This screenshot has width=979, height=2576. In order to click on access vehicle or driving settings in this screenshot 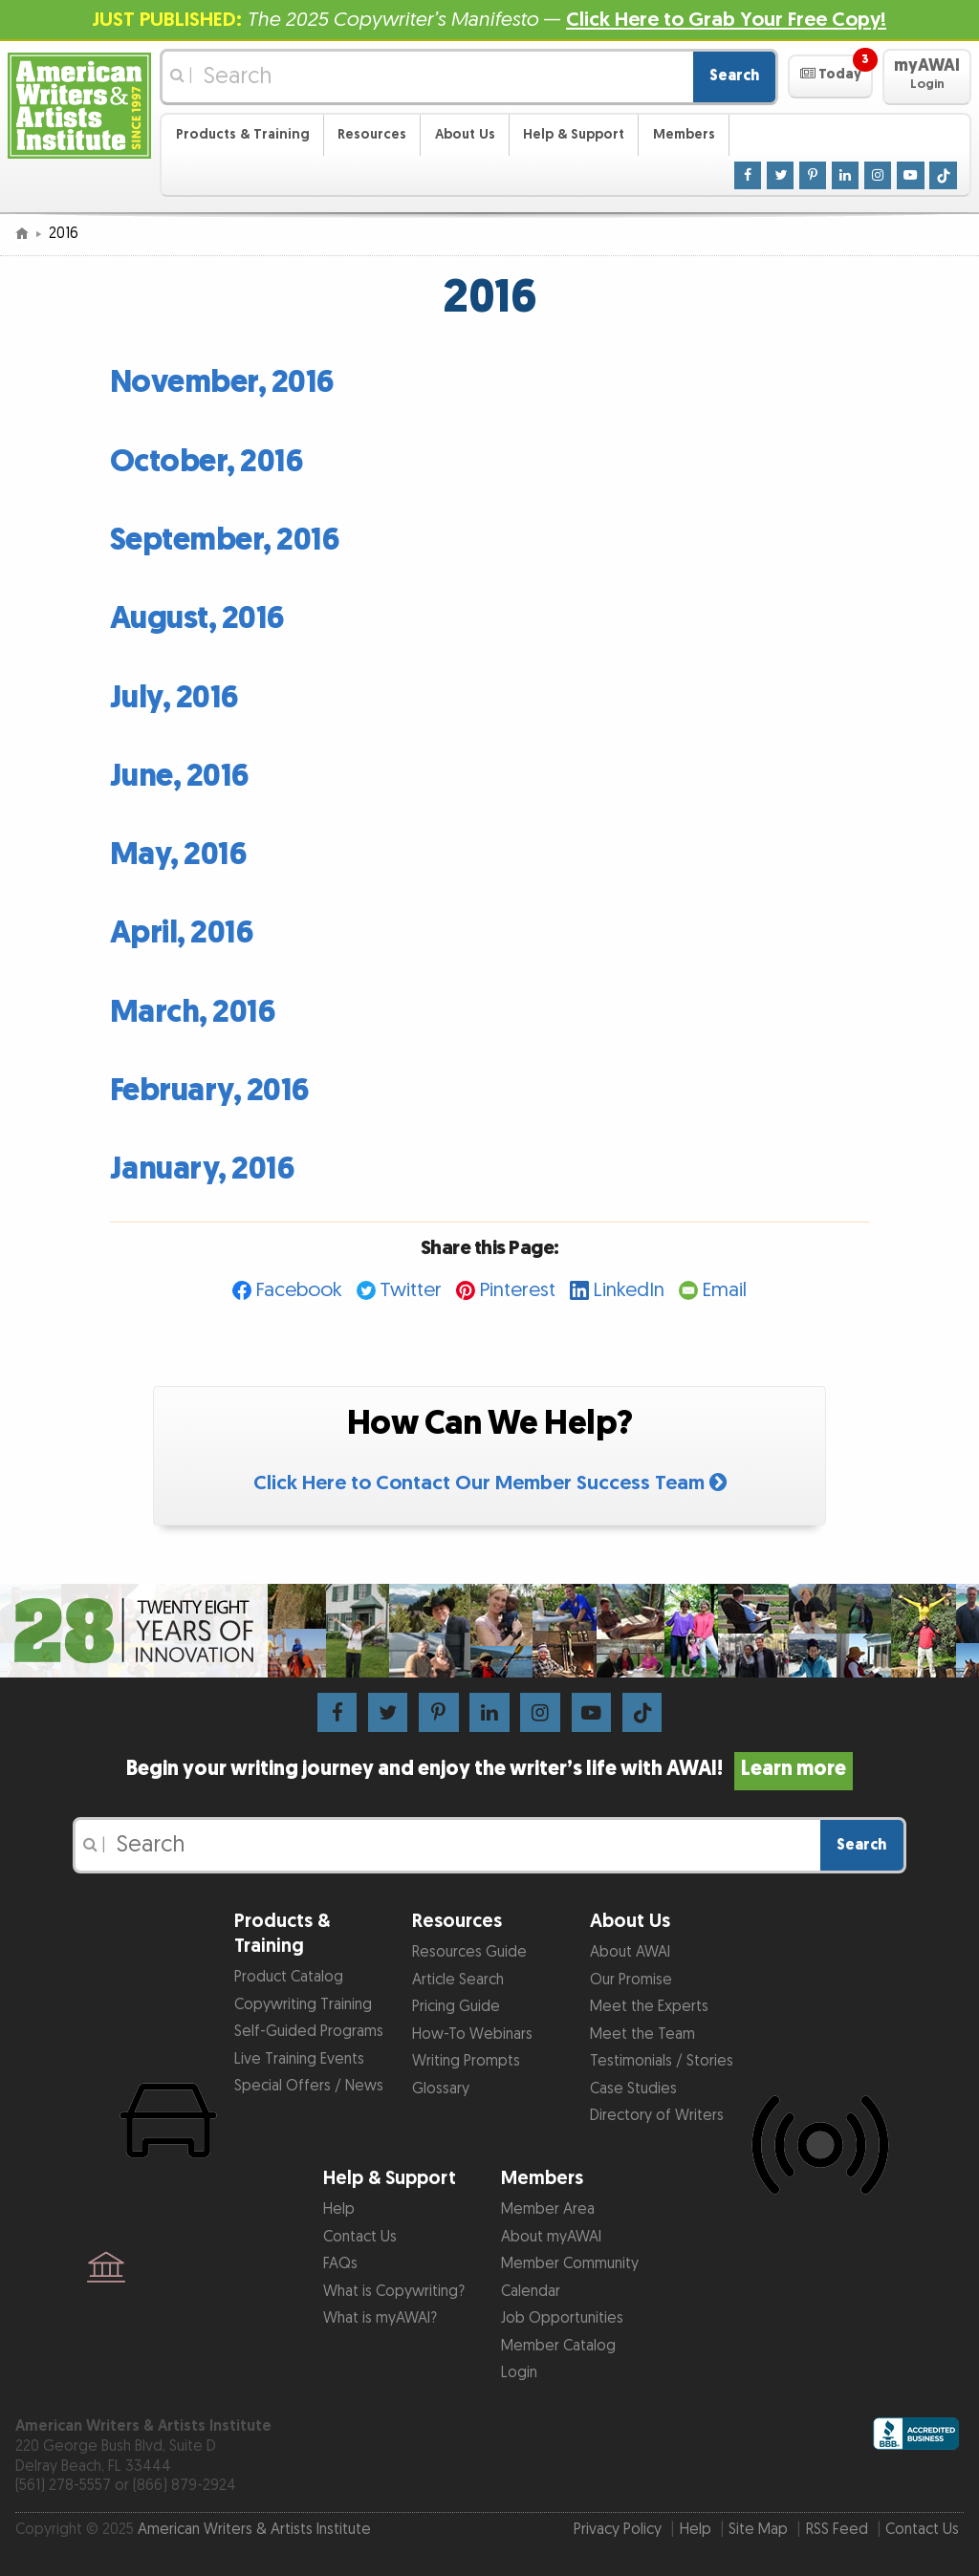, I will do `click(168, 2122)`.